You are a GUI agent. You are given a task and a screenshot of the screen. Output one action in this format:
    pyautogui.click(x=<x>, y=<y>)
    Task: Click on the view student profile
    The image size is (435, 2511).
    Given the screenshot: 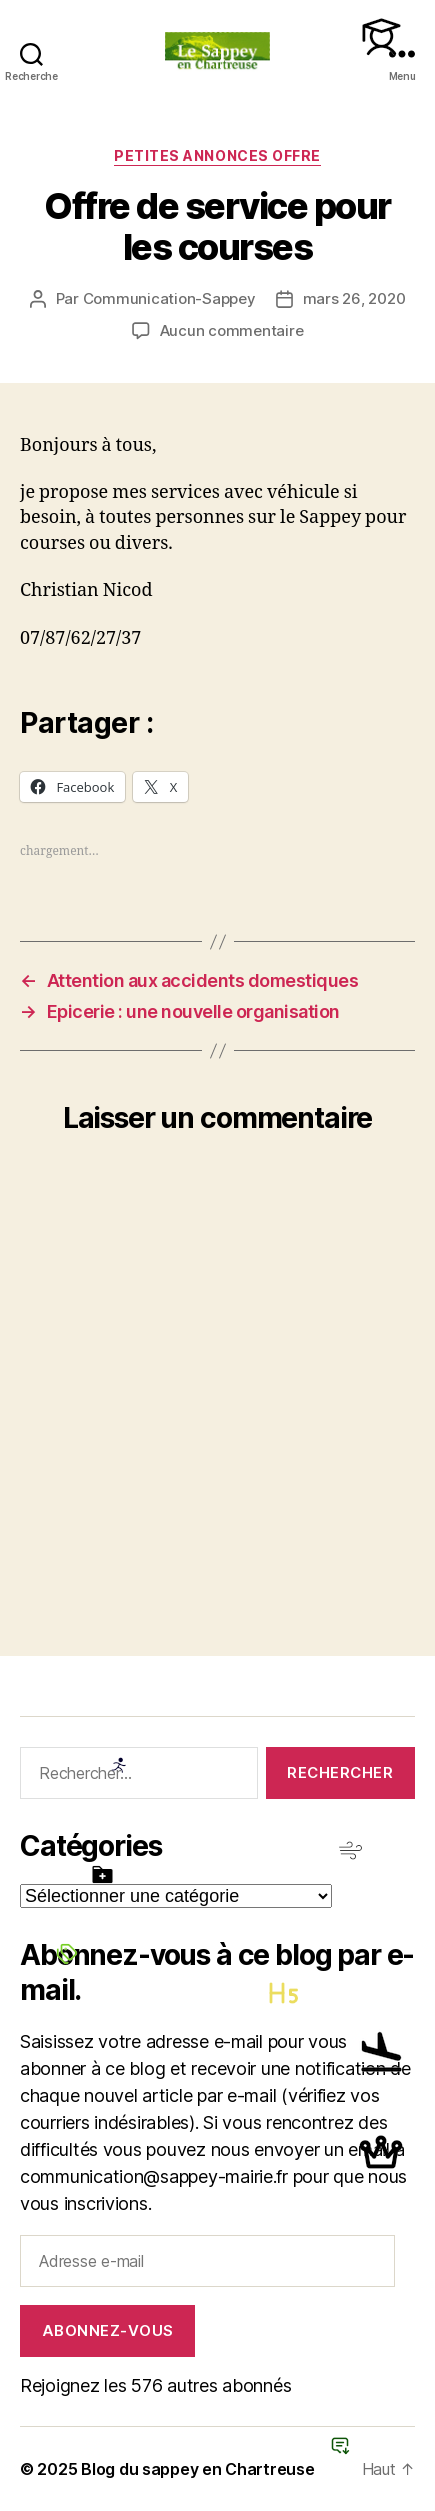 What is the action you would take?
    pyautogui.click(x=381, y=37)
    